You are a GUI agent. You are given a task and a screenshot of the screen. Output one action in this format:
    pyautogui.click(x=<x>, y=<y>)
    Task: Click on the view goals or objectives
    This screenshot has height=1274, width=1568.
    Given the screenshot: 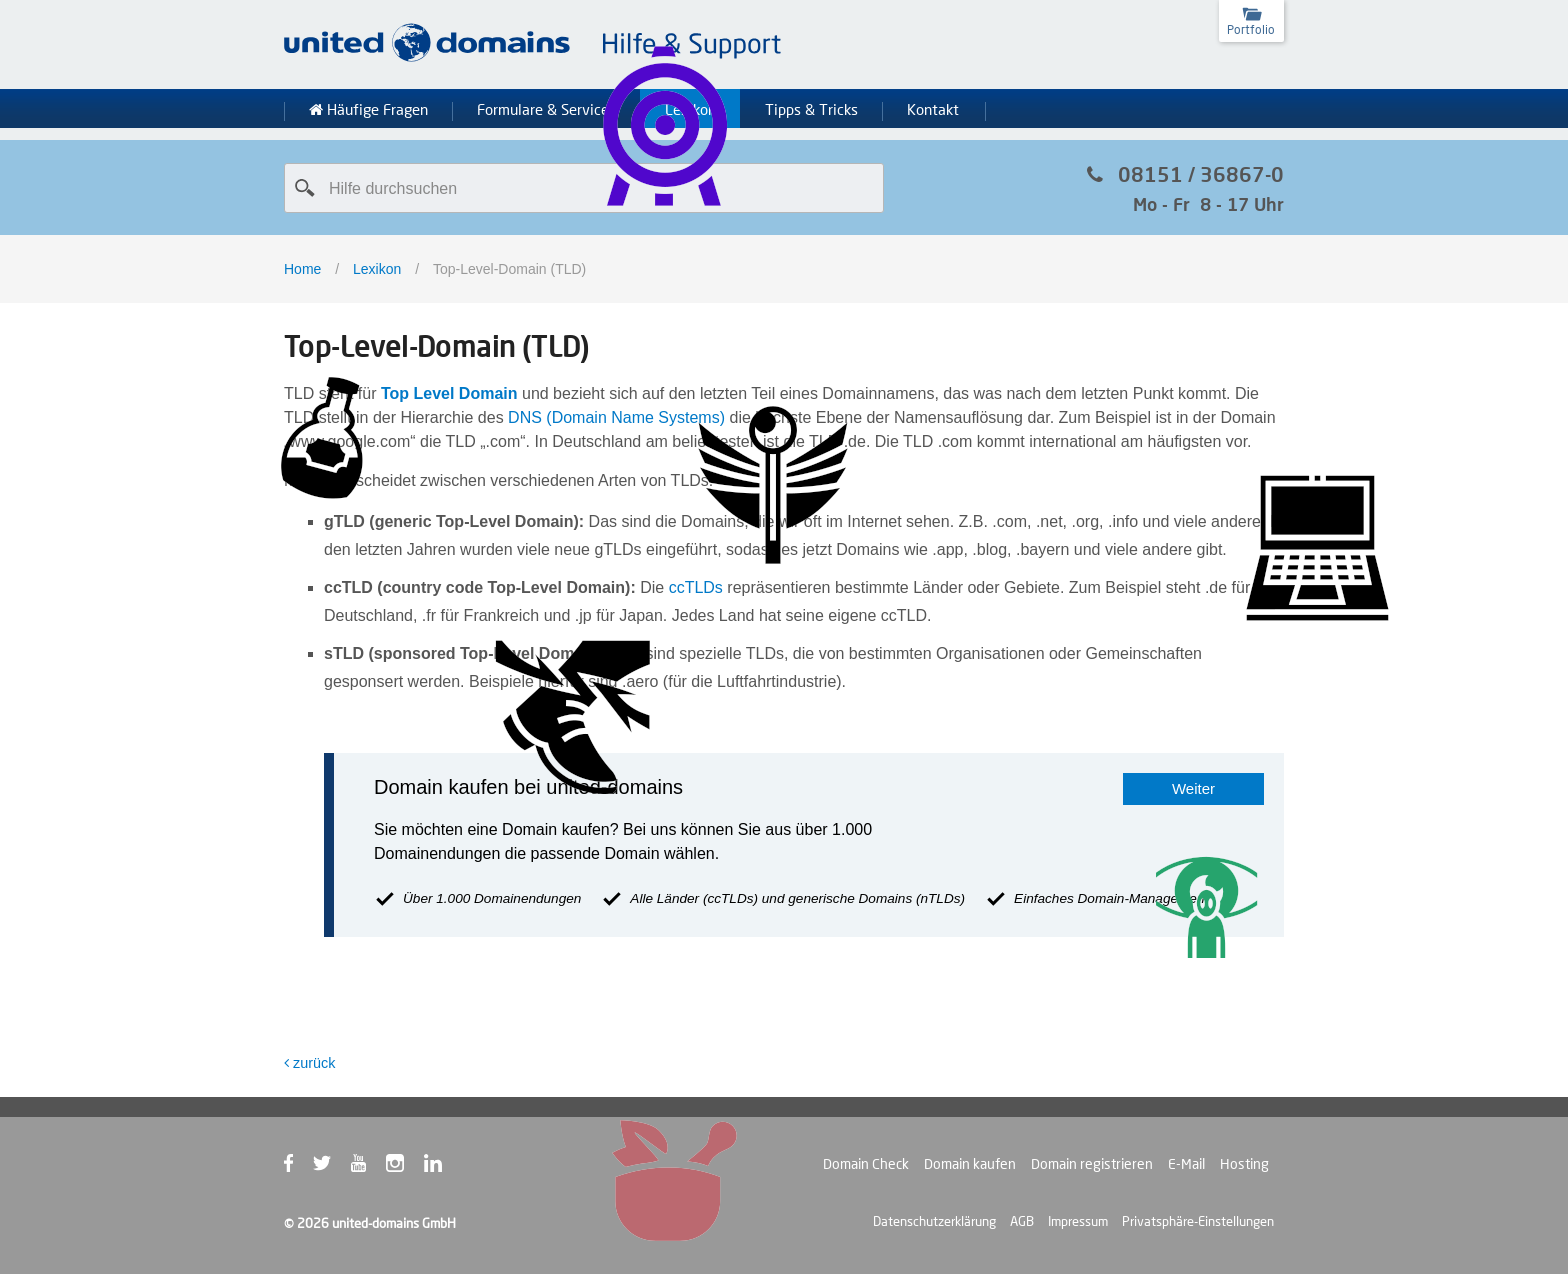 What is the action you would take?
    pyautogui.click(x=665, y=126)
    